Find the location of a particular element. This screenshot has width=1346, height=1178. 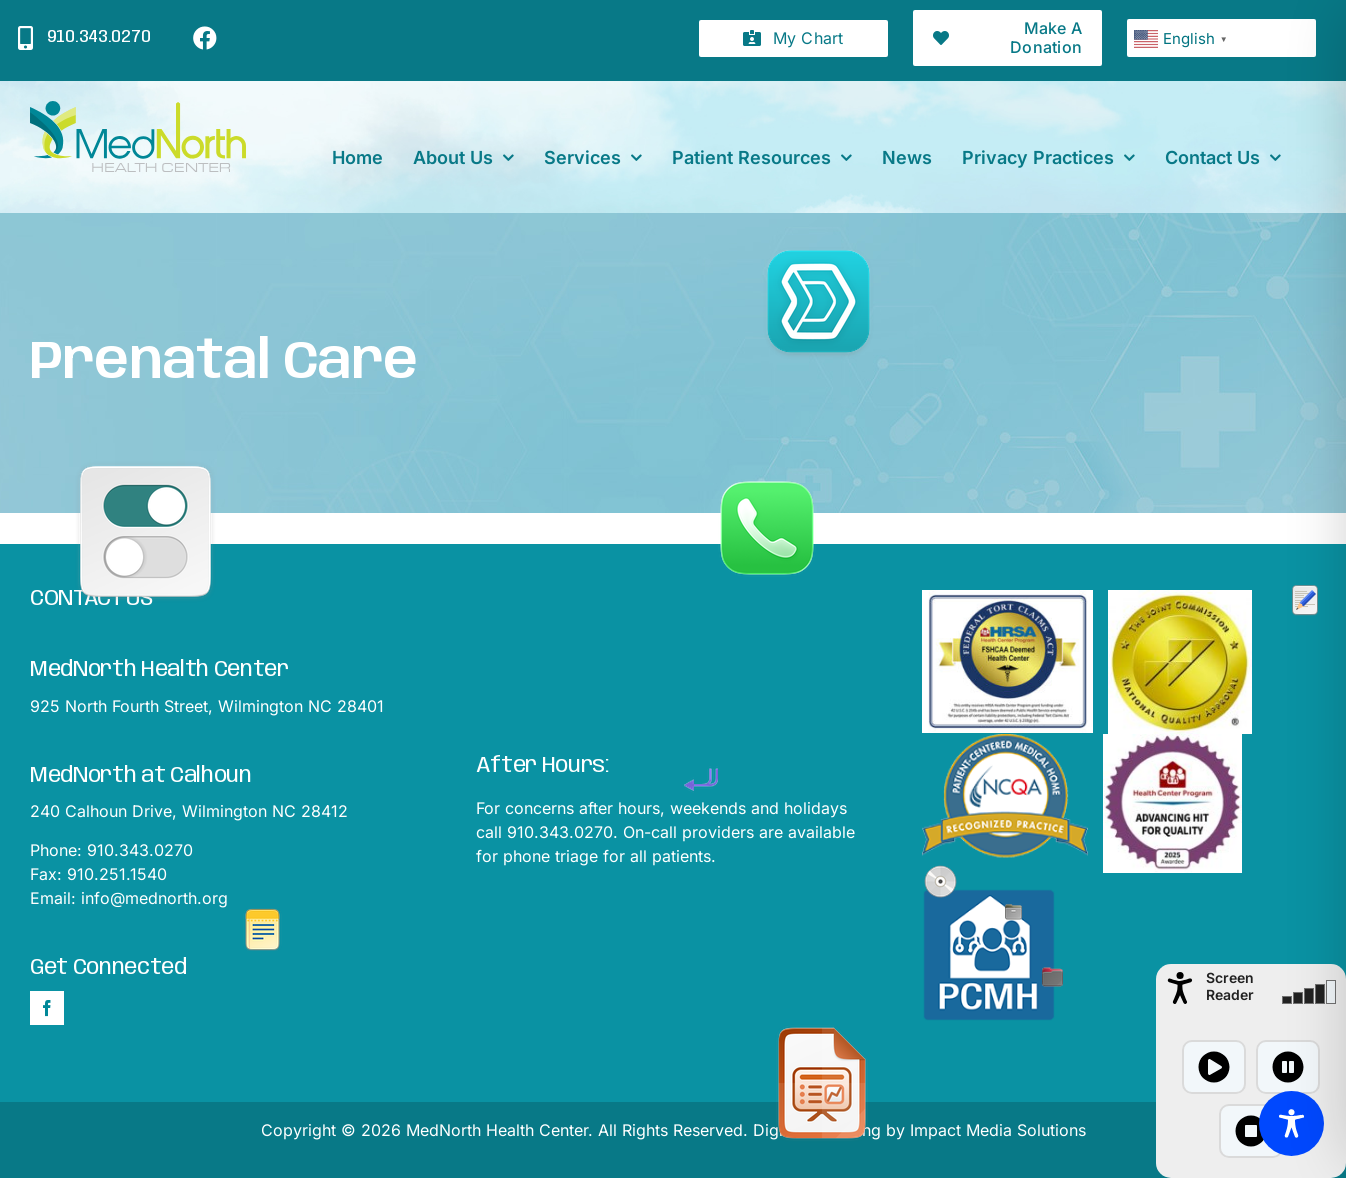

open the software learning center is located at coordinates (1305, 600).